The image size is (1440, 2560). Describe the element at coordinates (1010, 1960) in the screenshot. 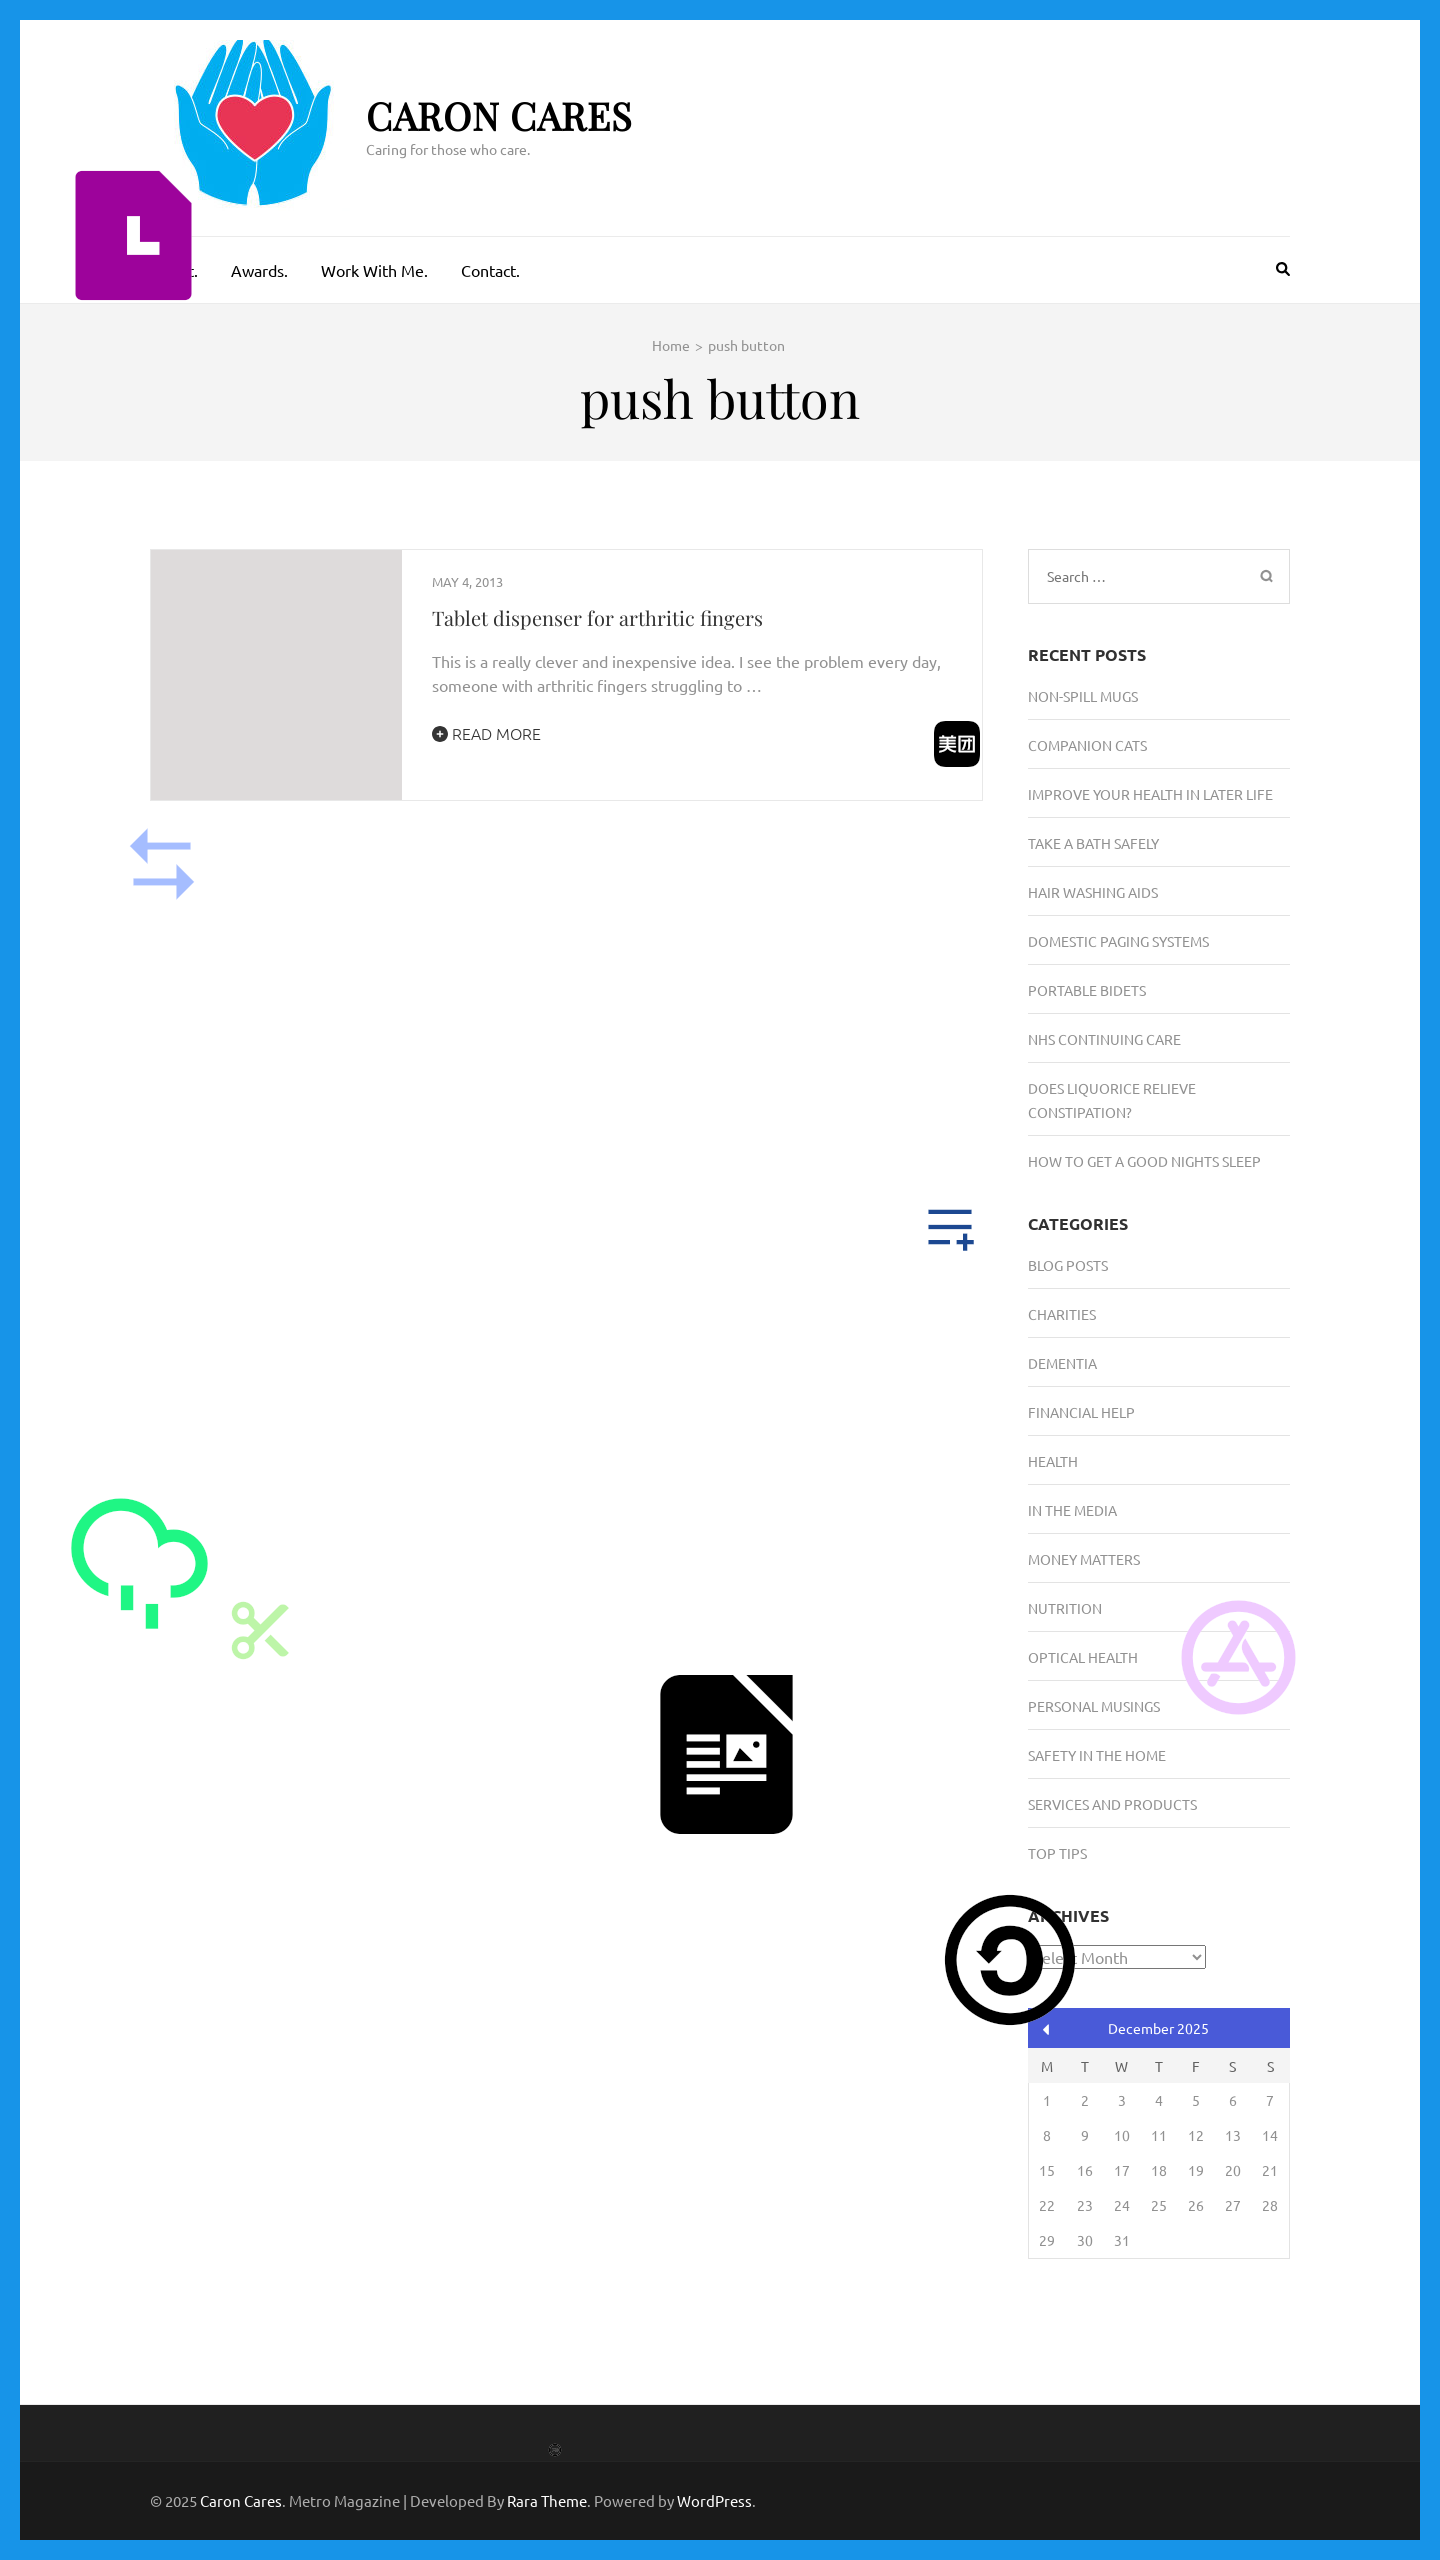

I see `indicates content shared under creative commons share-alike license` at that location.